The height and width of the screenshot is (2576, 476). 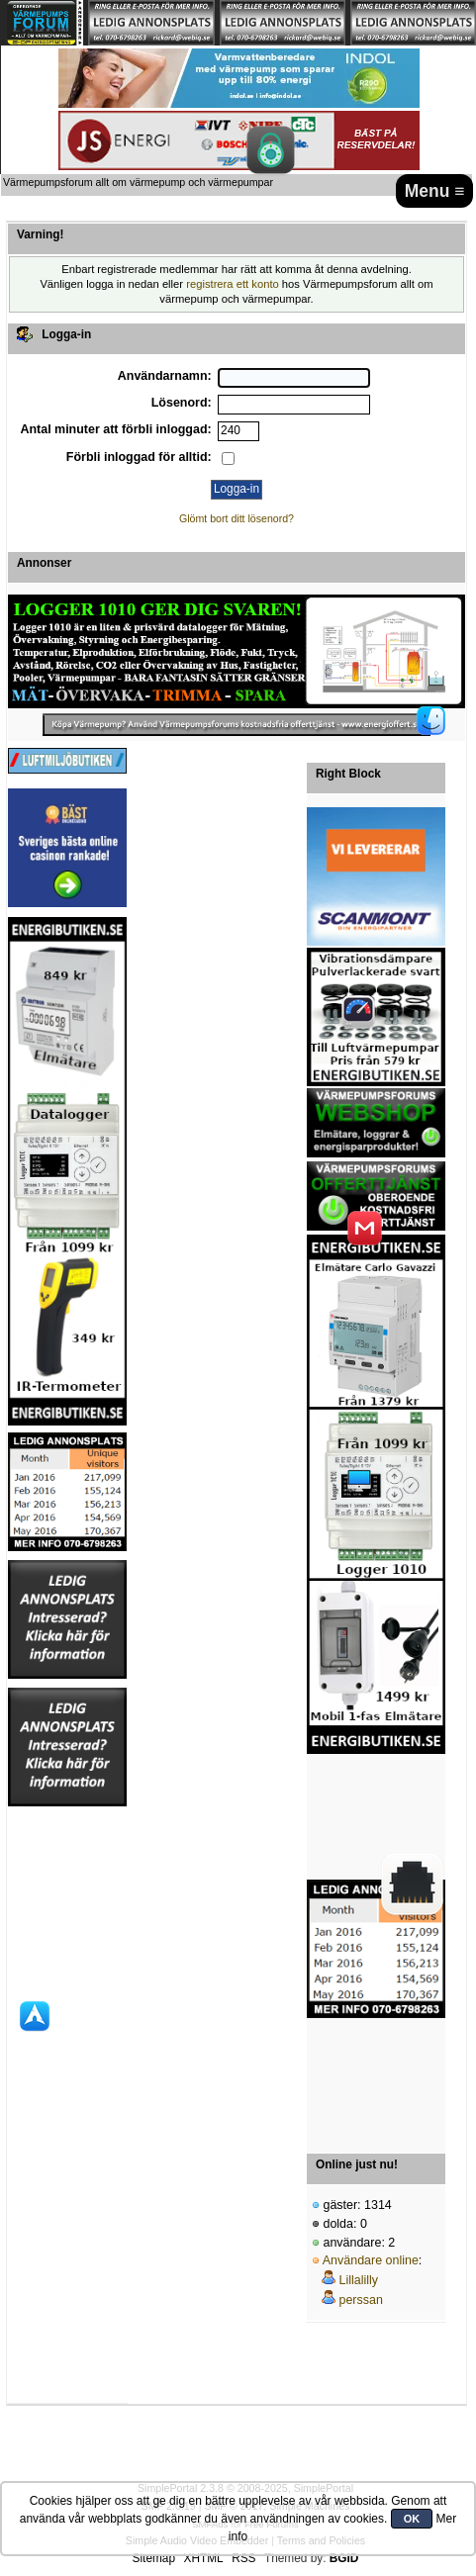 What do you see at coordinates (364, 1228) in the screenshot?
I see `open the MEGA cloud storage app` at bounding box center [364, 1228].